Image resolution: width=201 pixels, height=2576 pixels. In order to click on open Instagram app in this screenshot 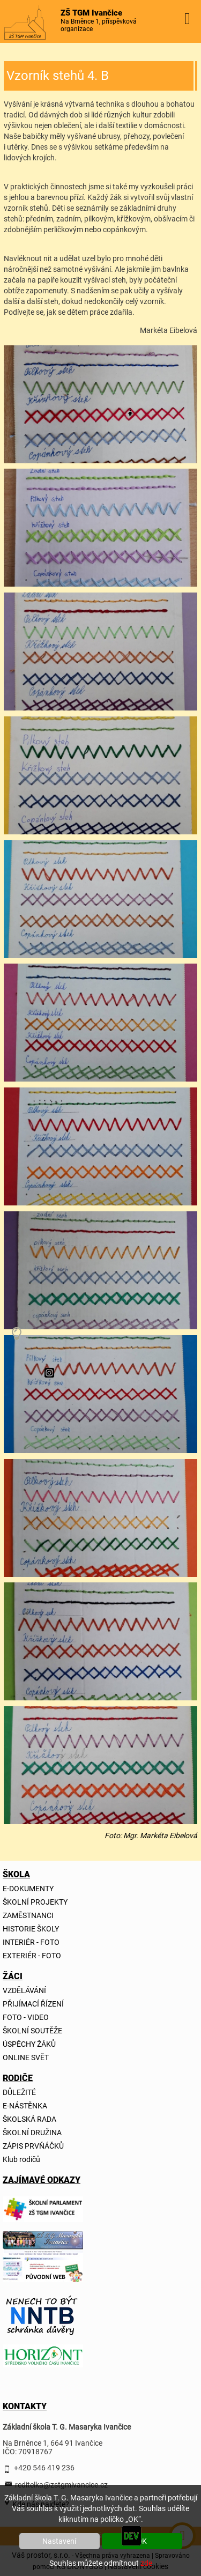, I will do `click(49, 1373)`.